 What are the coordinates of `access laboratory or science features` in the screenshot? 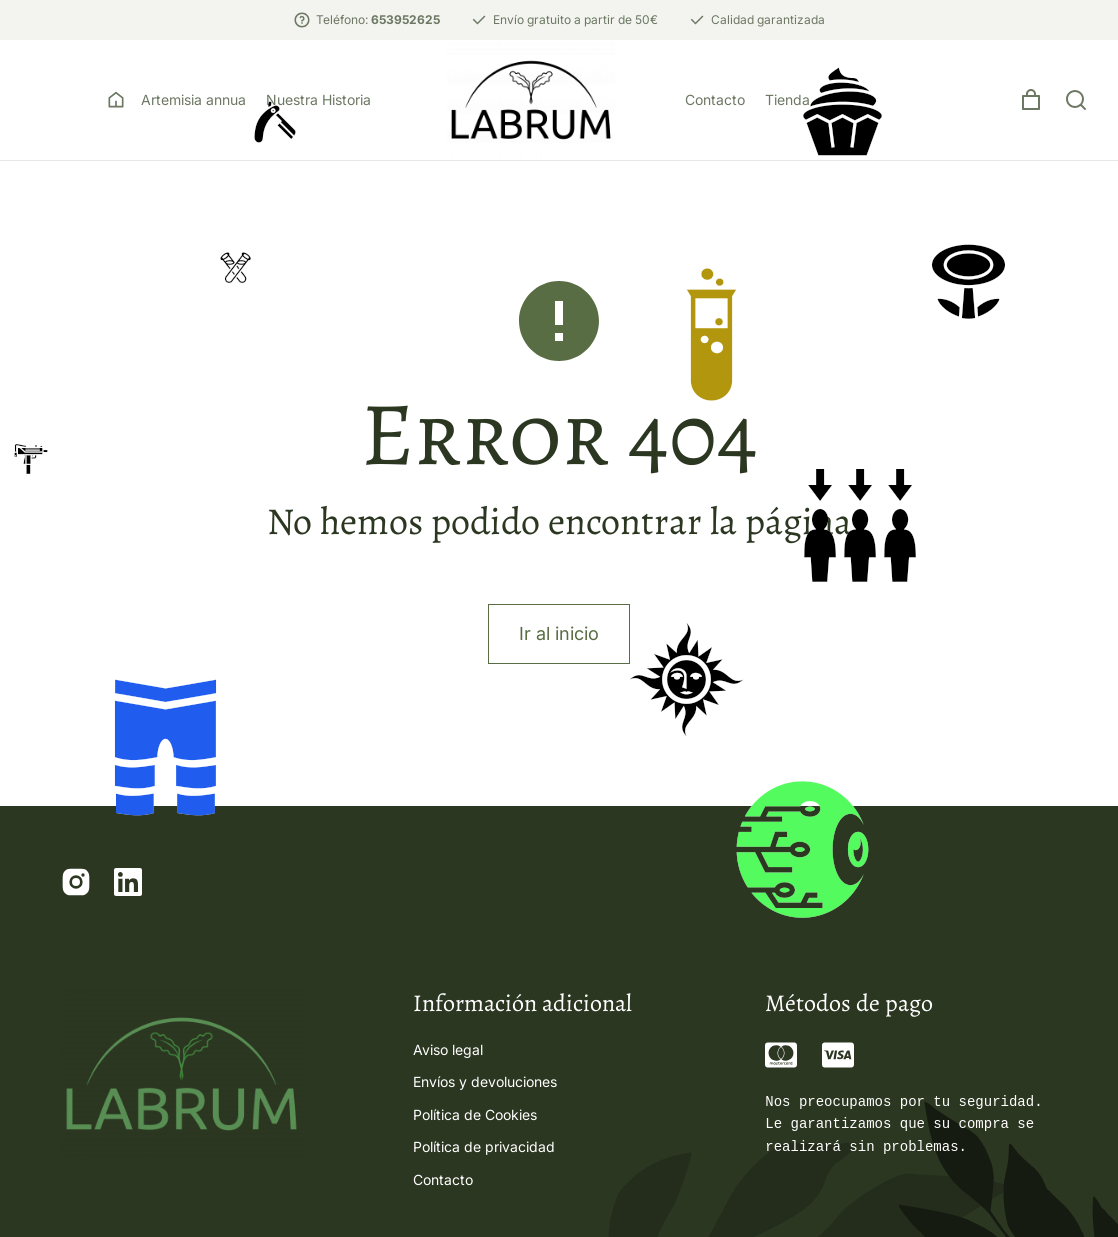 It's located at (235, 267).